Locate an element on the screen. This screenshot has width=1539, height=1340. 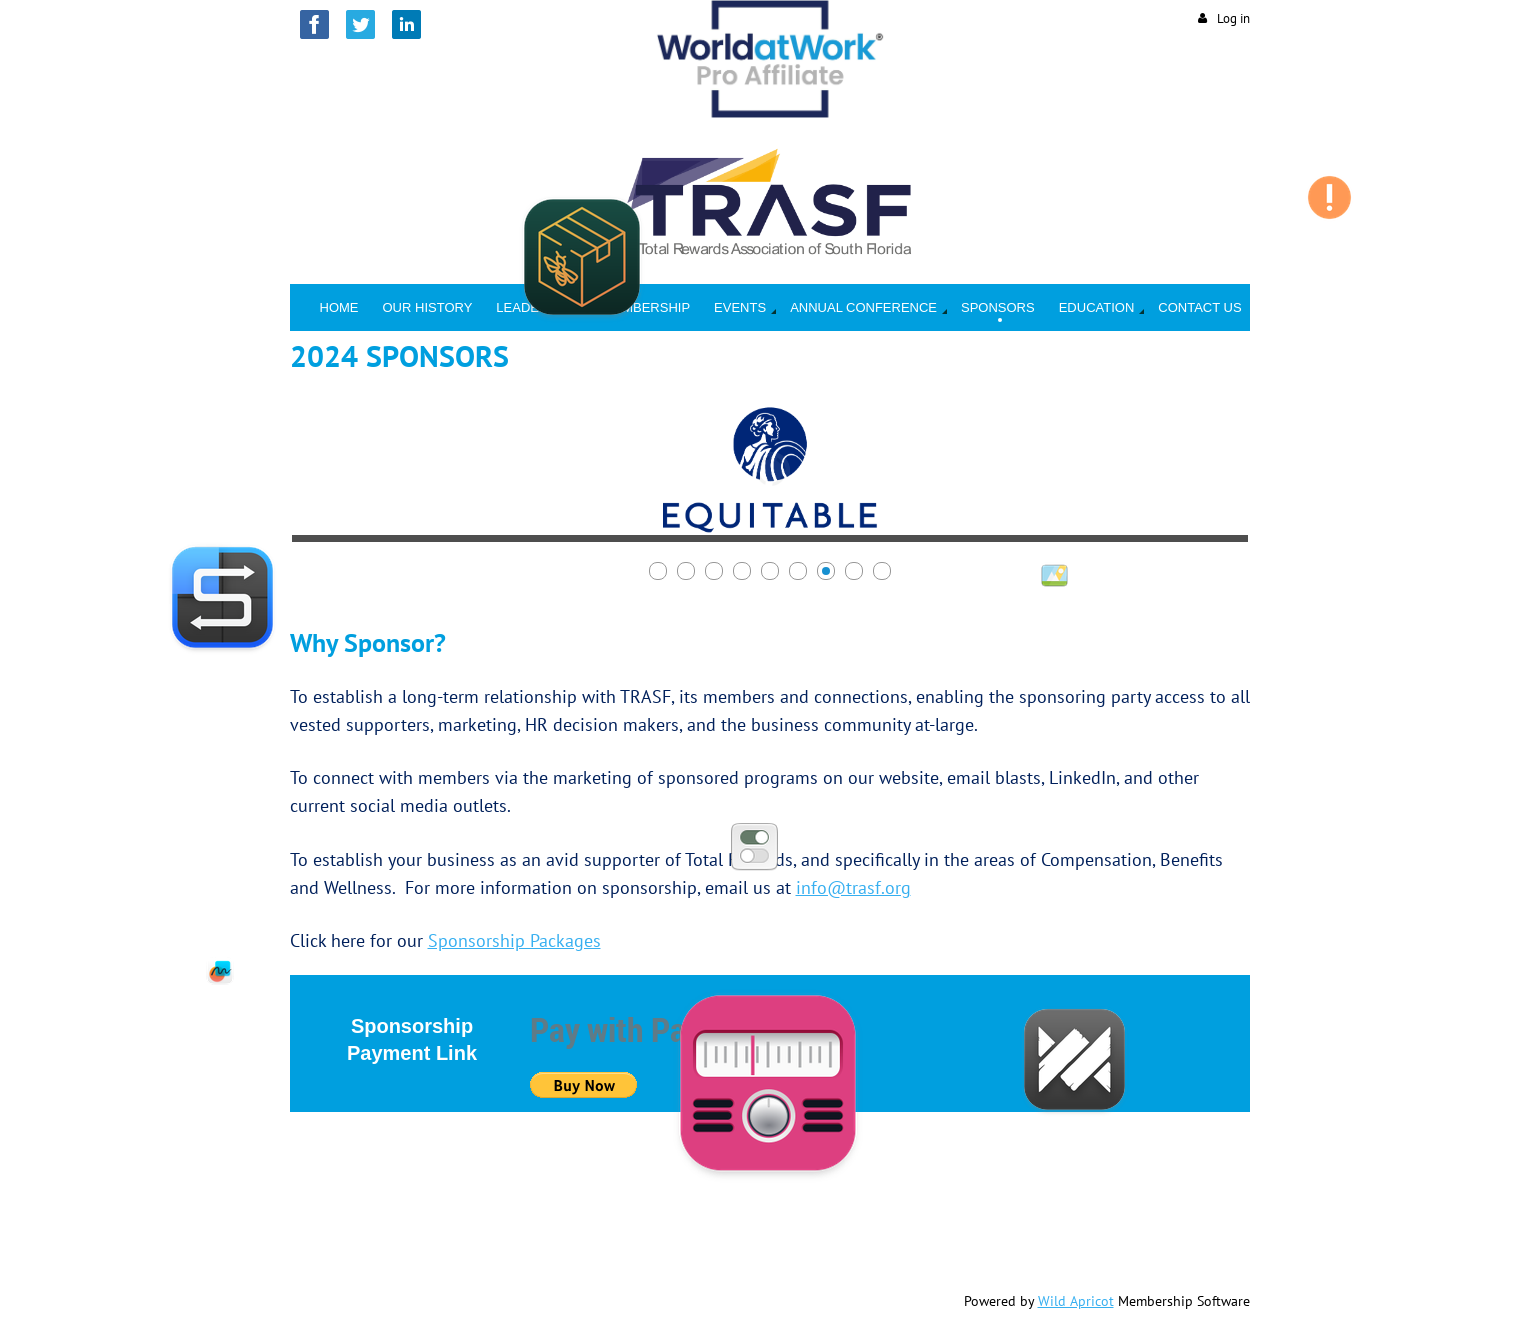
open freeform app for brainstorming and sketching is located at coordinates (220, 971).